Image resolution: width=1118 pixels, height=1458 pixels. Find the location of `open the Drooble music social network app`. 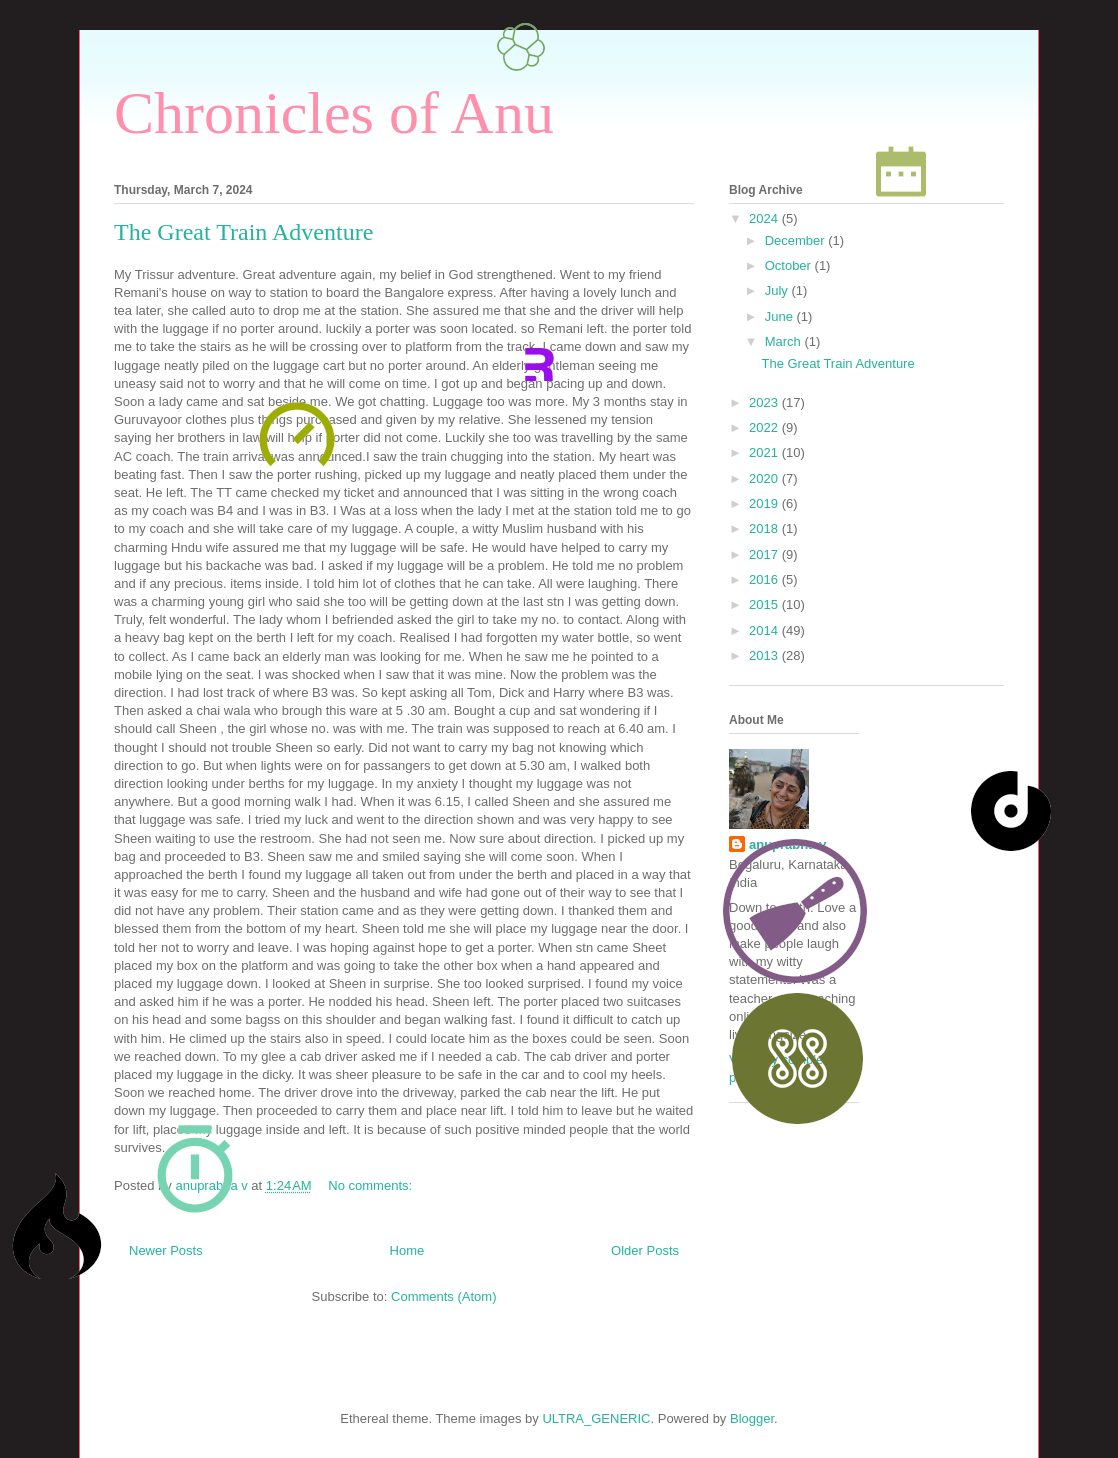

open the Drooble music social network app is located at coordinates (1011, 811).